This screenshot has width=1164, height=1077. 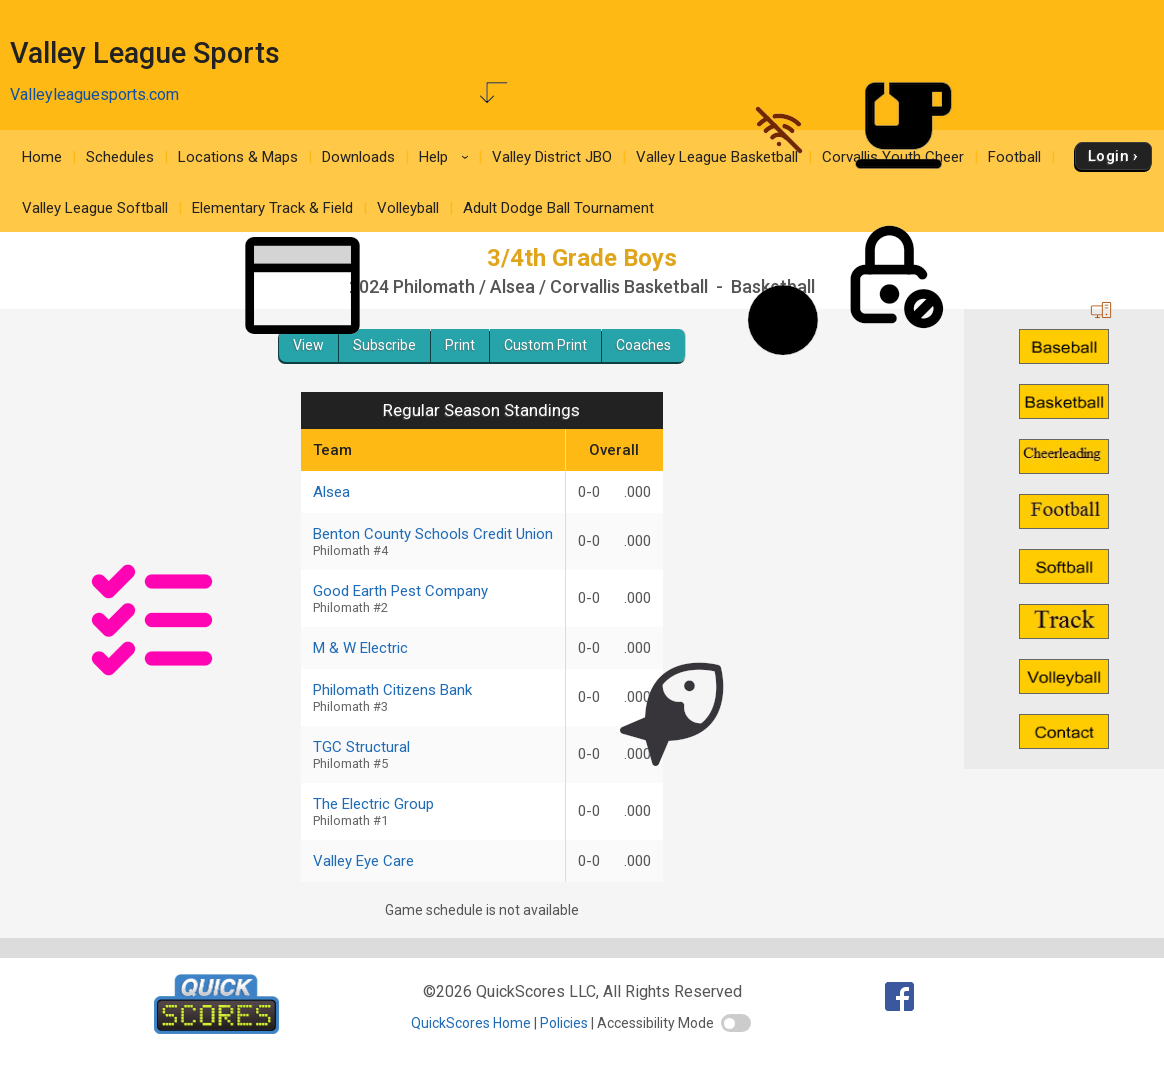 I want to click on open web browser, so click(x=302, y=285).